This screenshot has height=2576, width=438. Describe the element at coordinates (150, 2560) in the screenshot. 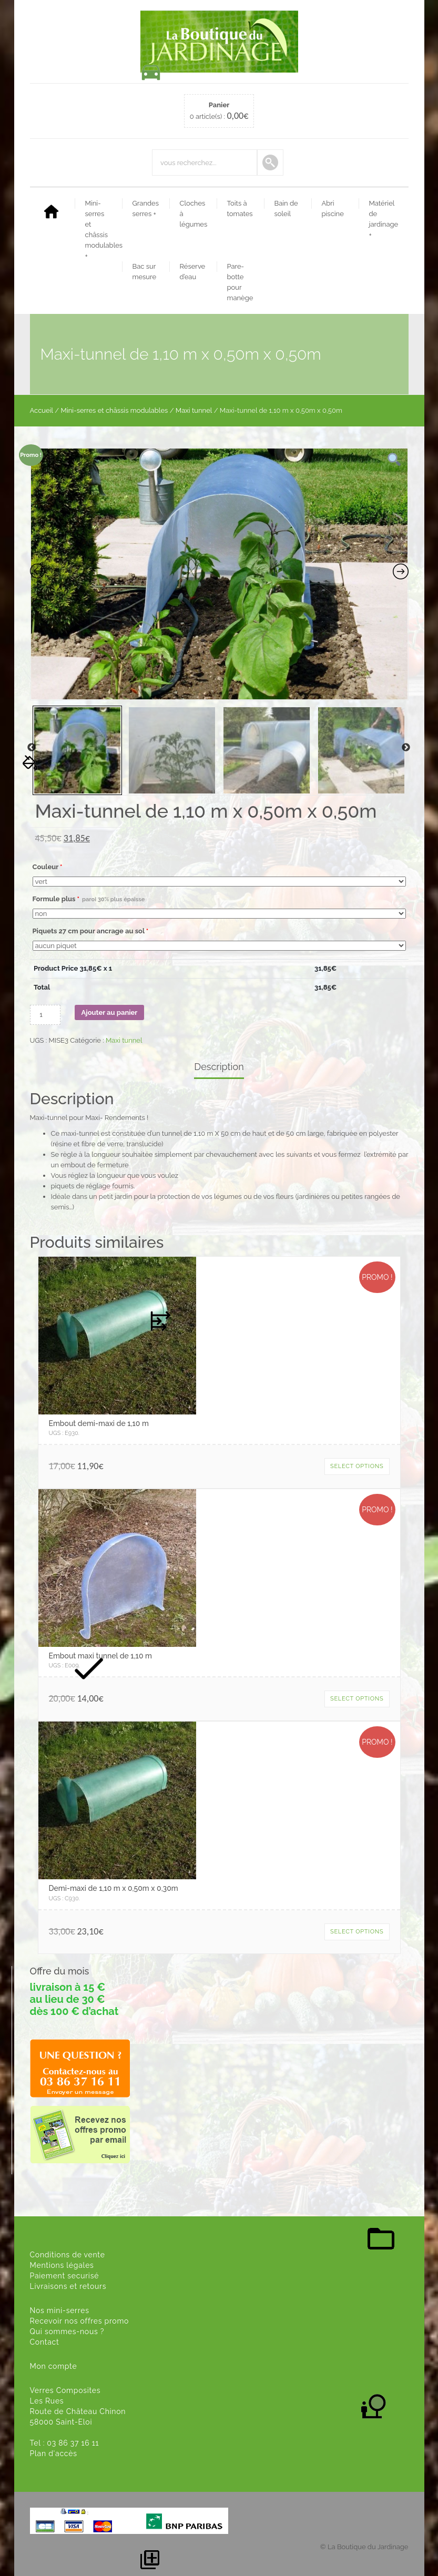

I see `add a new photo to your collection` at that location.